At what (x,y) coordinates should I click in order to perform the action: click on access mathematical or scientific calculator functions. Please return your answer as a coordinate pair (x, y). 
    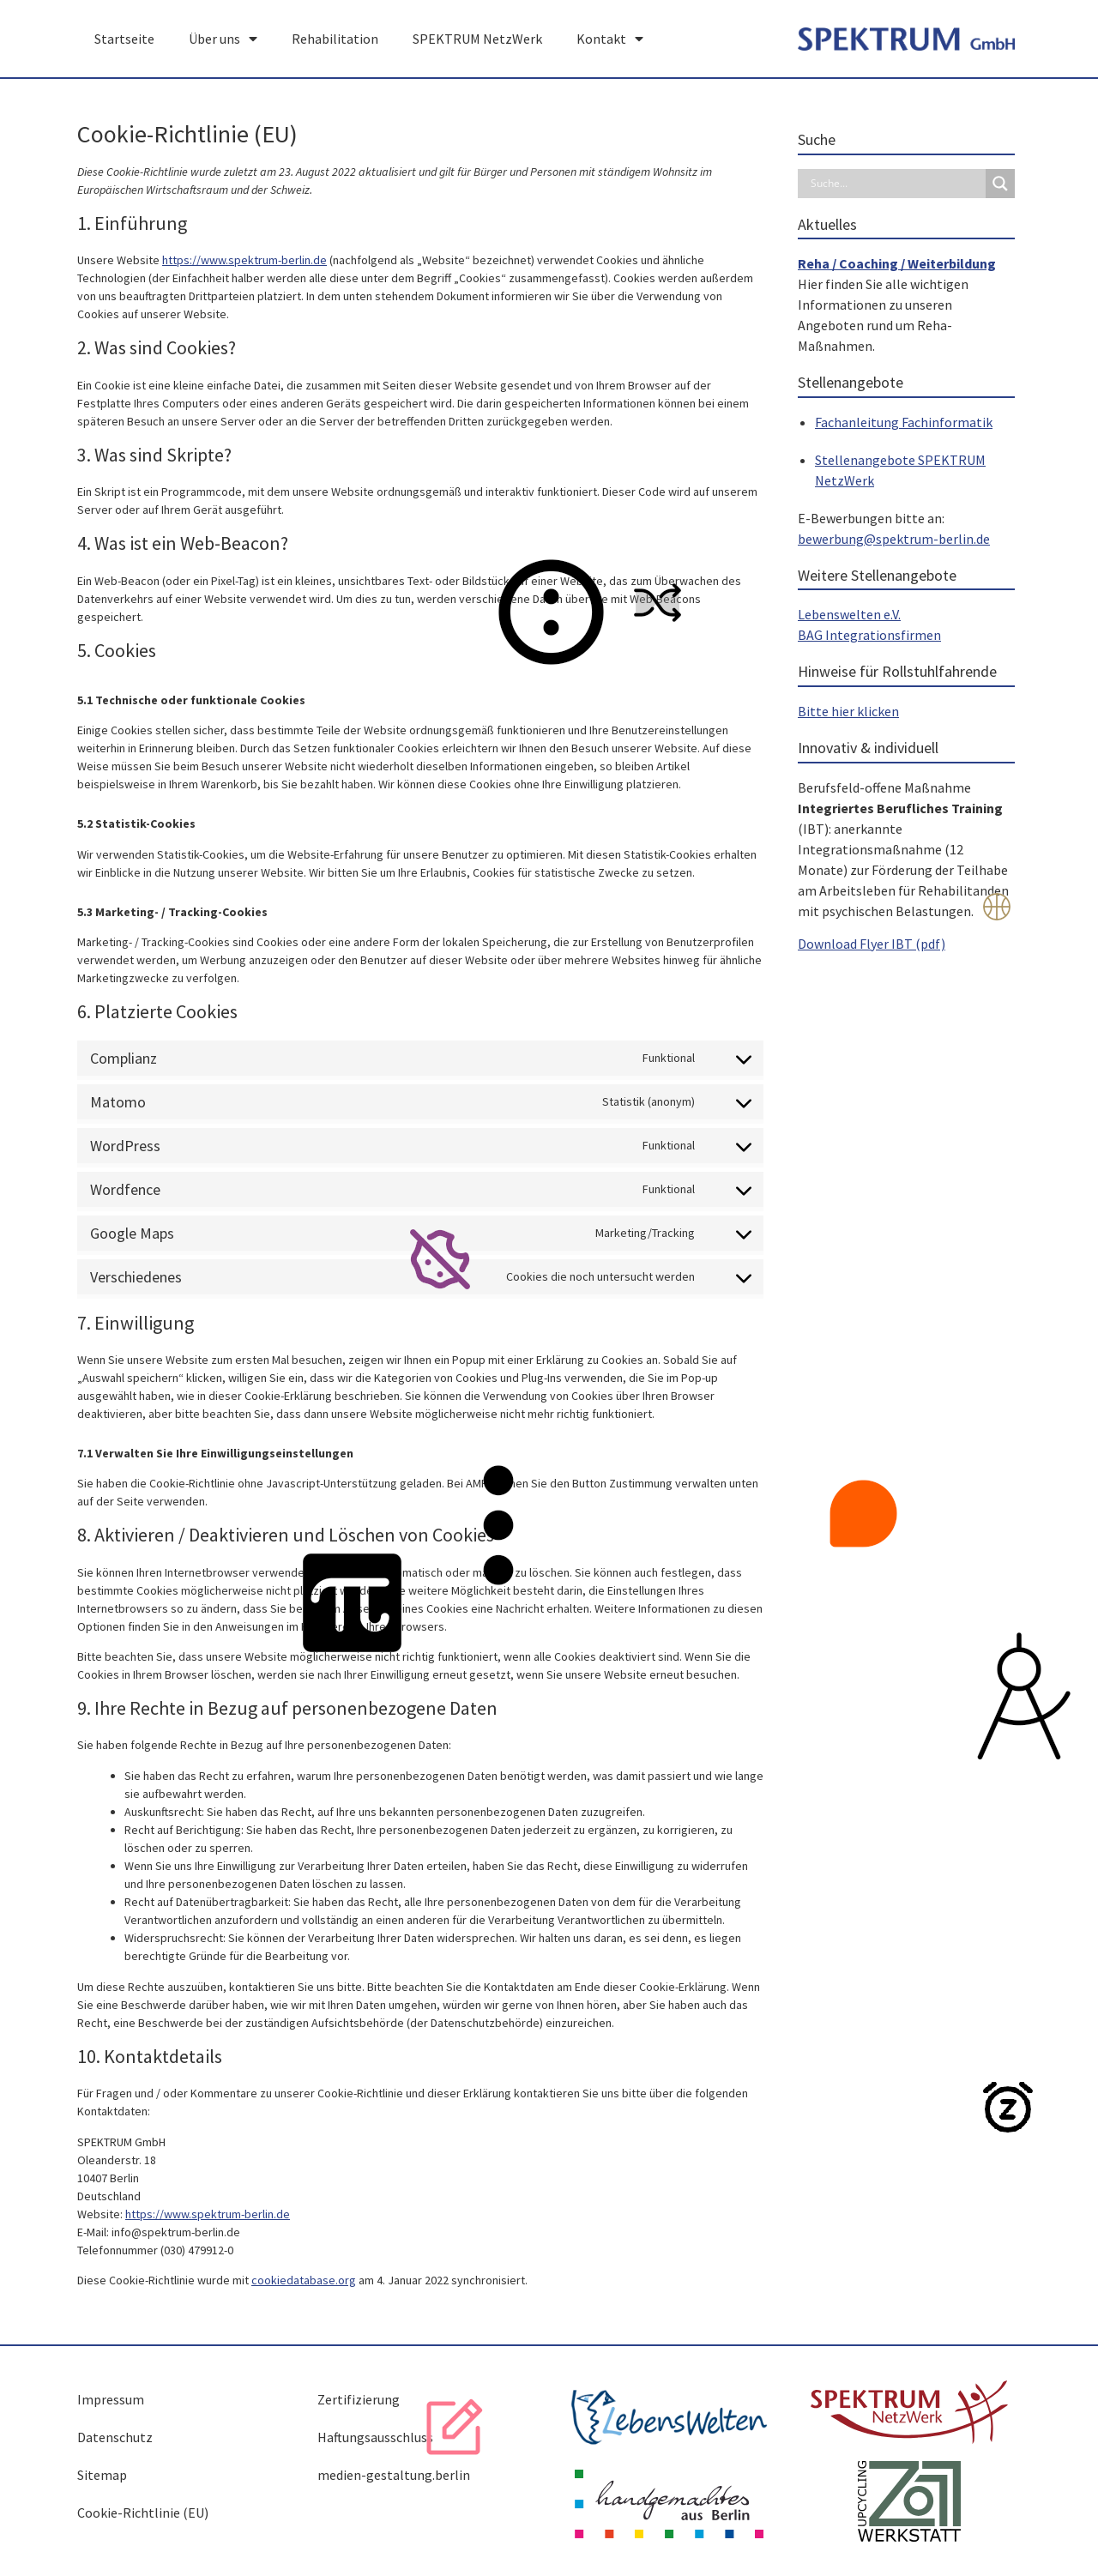
    Looking at the image, I should click on (352, 1602).